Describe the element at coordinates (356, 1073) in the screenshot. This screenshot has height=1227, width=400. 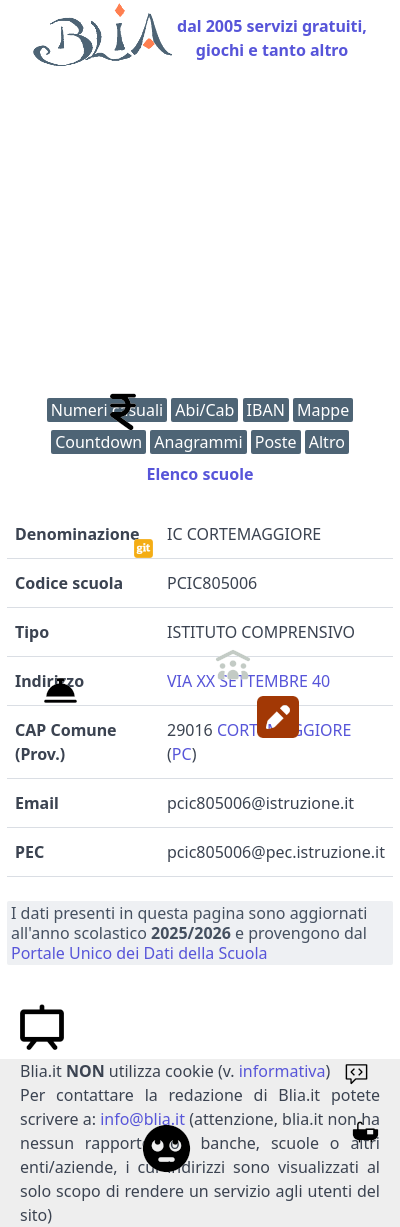
I see `open code review comments` at that location.